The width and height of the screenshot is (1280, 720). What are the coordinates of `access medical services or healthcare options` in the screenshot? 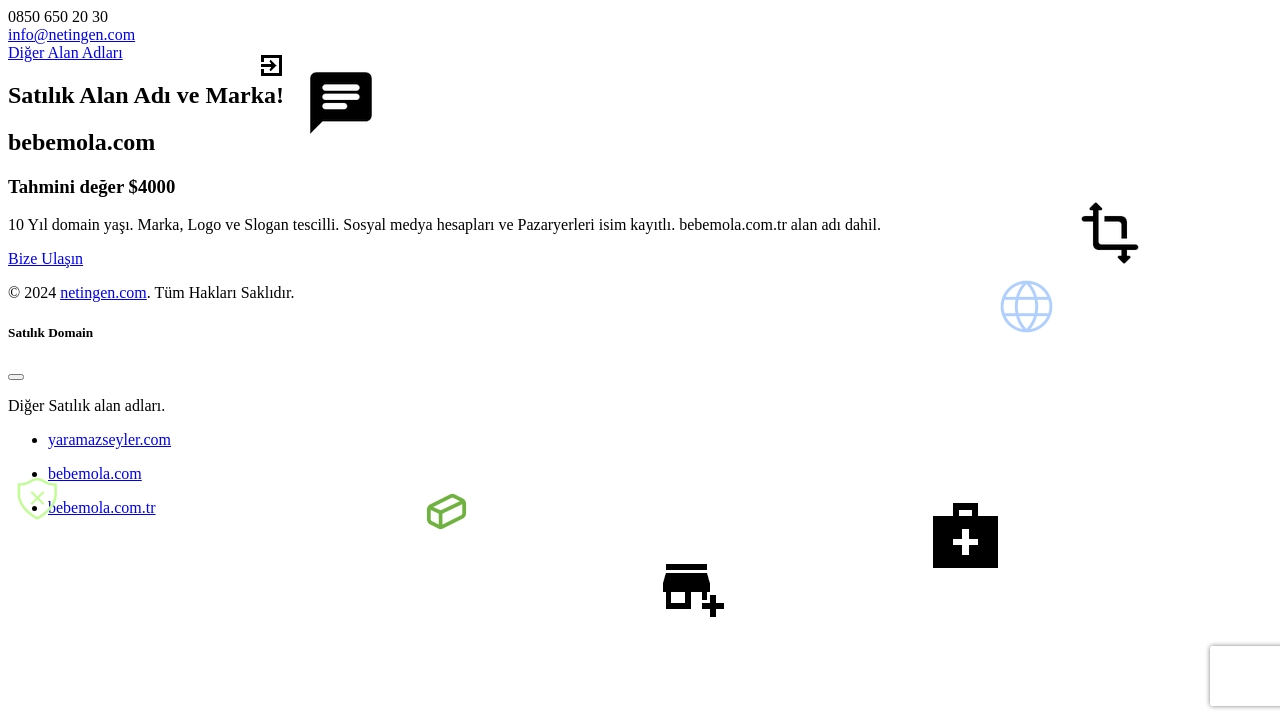 It's located at (965, 535).